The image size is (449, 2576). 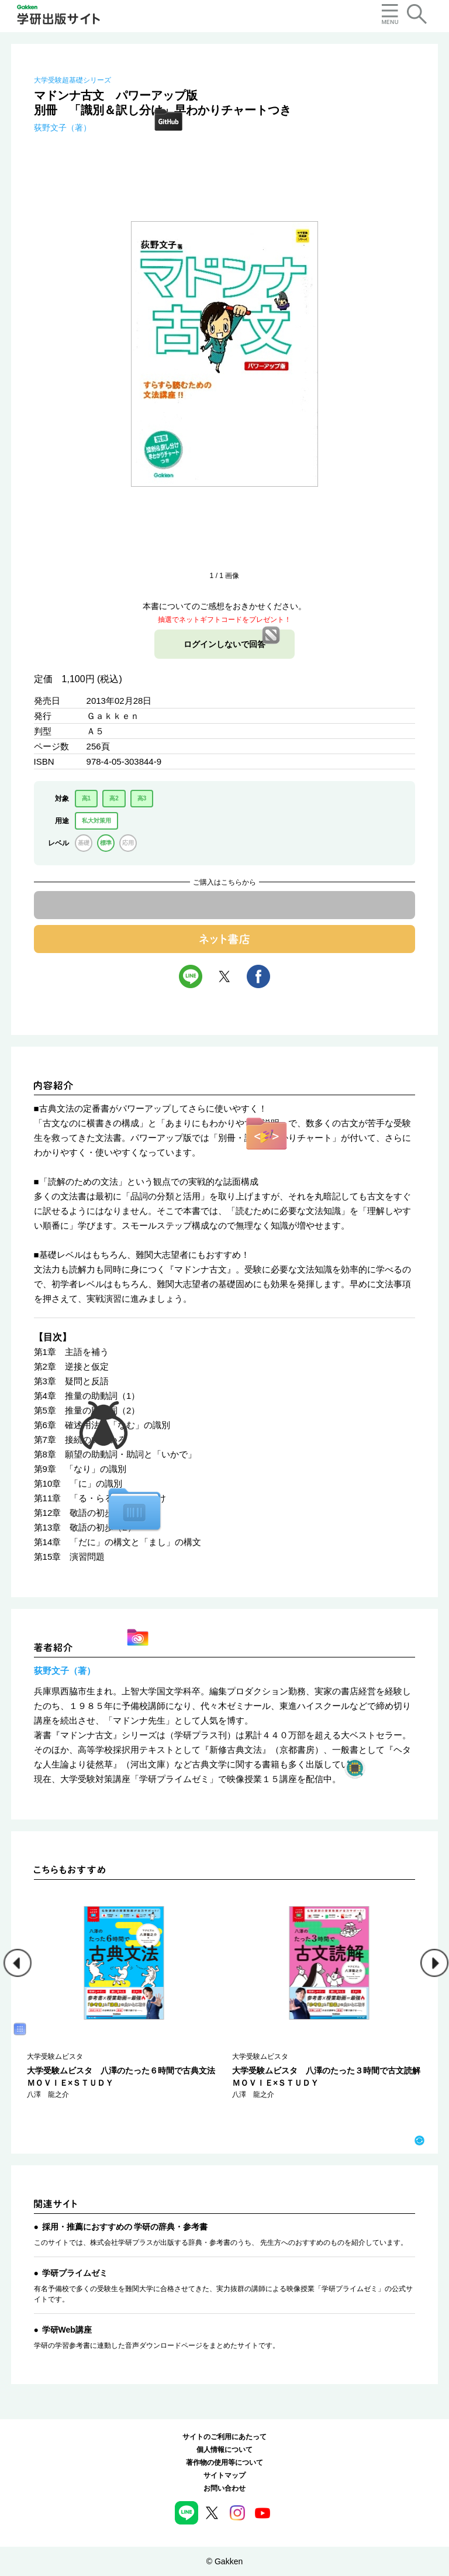 What do you see at coordinates (137, 1638) in the screenshot?
I see `open adobe creative cloud files folder` at bounding box center [137, 1638].